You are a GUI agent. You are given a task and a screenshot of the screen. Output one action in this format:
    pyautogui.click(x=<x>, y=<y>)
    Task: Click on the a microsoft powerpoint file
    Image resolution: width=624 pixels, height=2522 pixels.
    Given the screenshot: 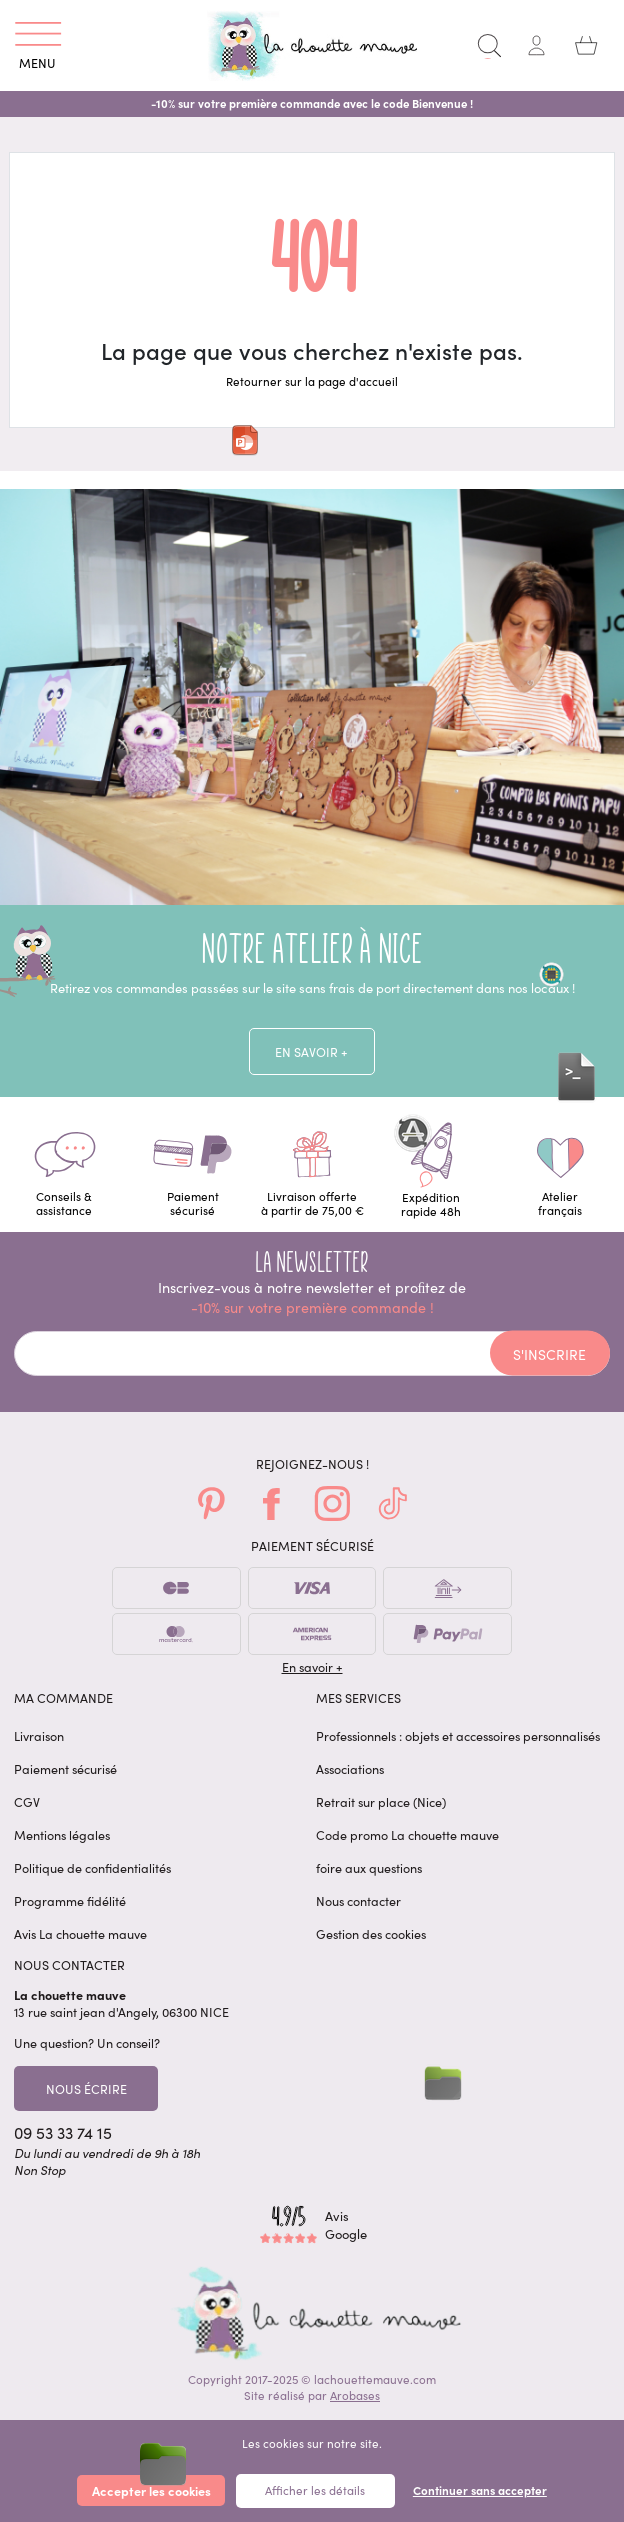 What is the action you would take?
    pyautogui.click(x=245, y=440)
    